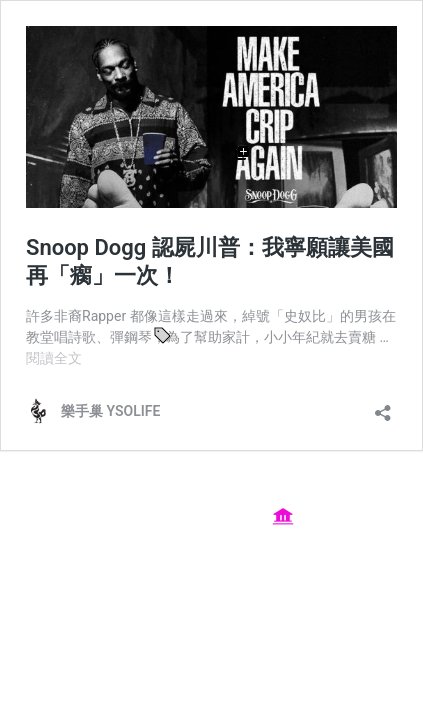 The height and width of the screenshot is (720, 423). What do you see at coordinates (161, 334) in the screenshot?
I see `add a tag or label to an item` at bounding box center [161, 334].